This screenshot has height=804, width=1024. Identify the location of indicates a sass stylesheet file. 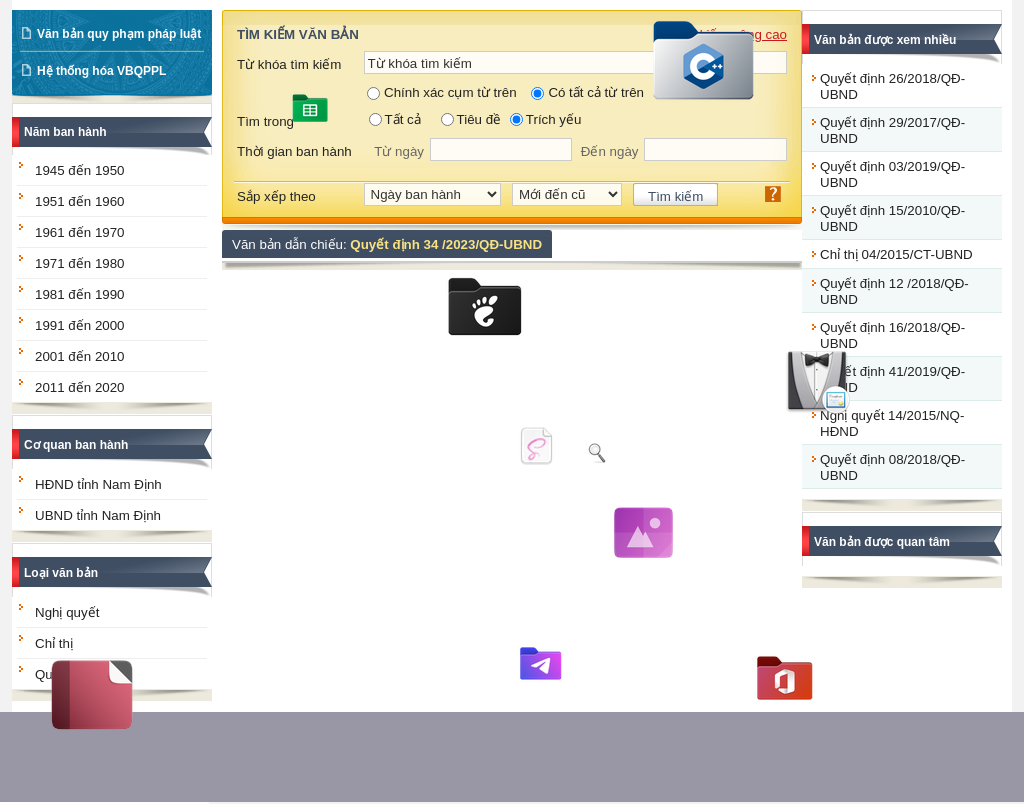
(536, 445).